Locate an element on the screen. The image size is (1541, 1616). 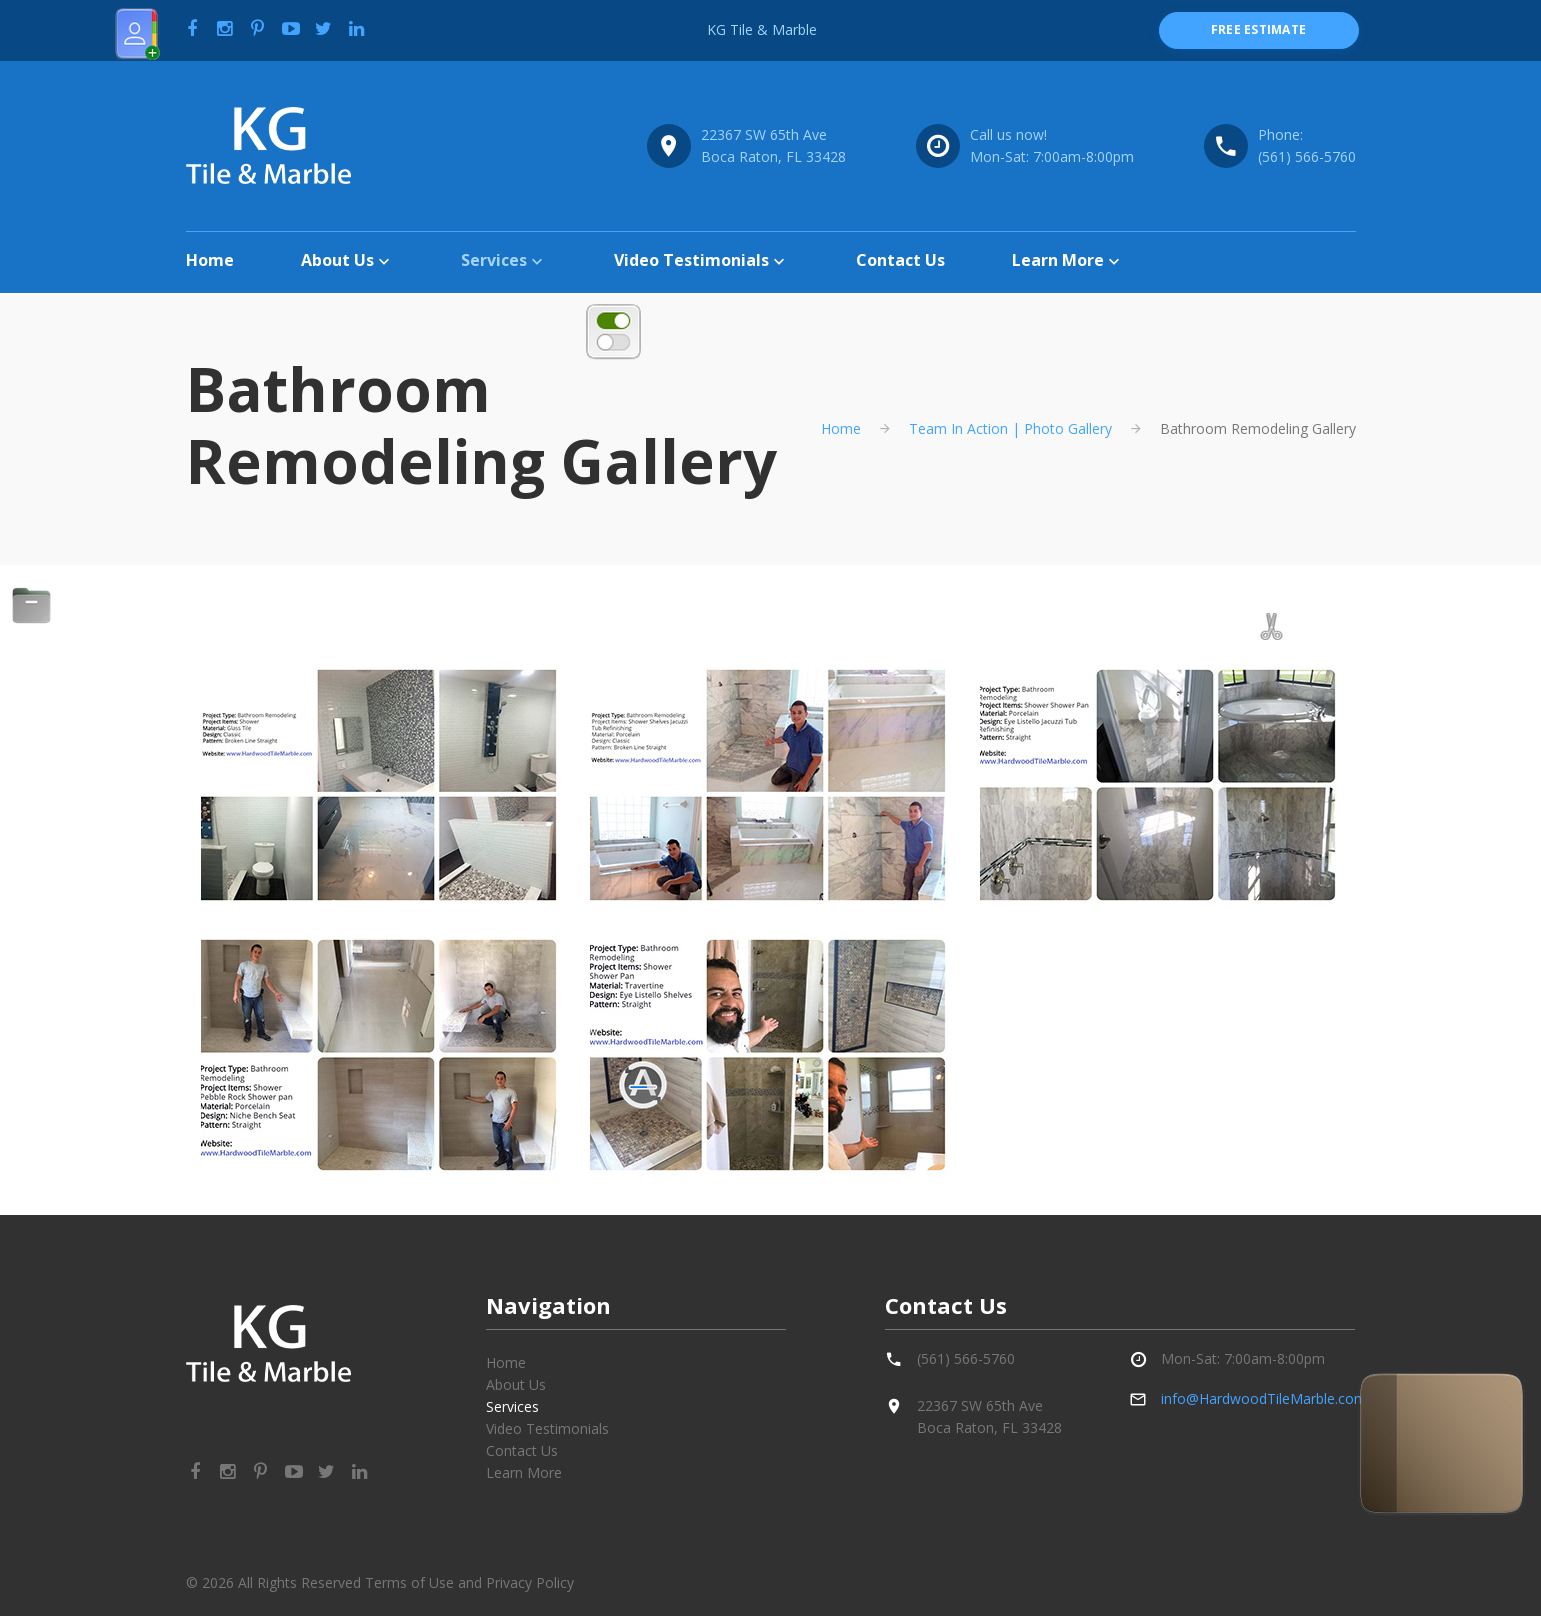
open desktop preferences or settings is located at coordinates (613, 331).